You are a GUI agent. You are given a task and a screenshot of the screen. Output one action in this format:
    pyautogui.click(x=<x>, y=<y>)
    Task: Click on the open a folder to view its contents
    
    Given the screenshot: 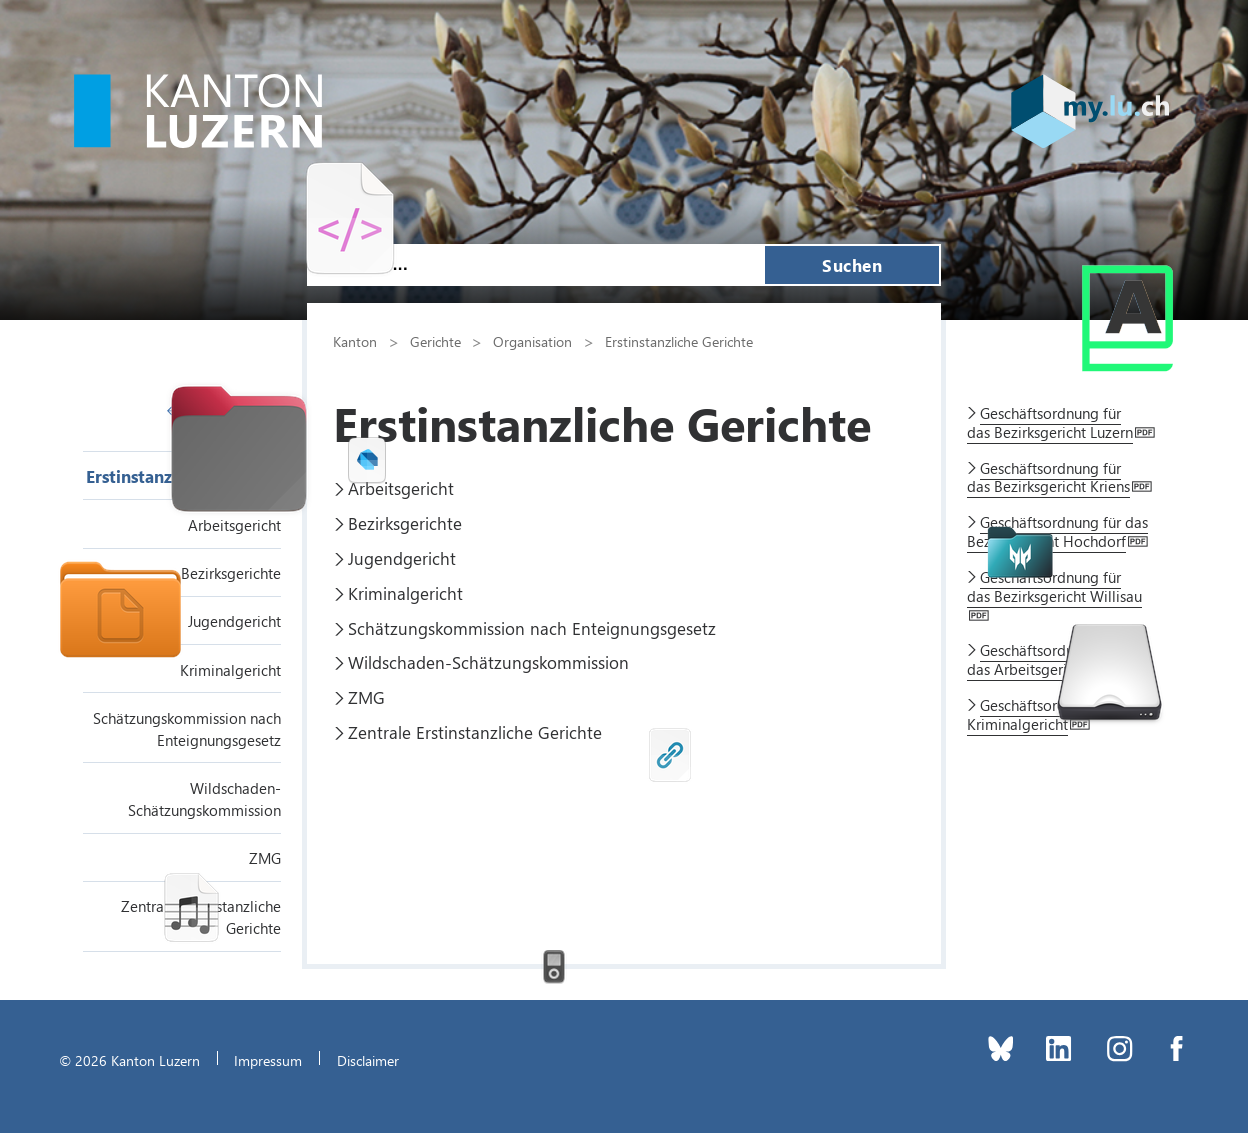 What is the action you would take?
    pyautogui.click(x=239, y=449)
    